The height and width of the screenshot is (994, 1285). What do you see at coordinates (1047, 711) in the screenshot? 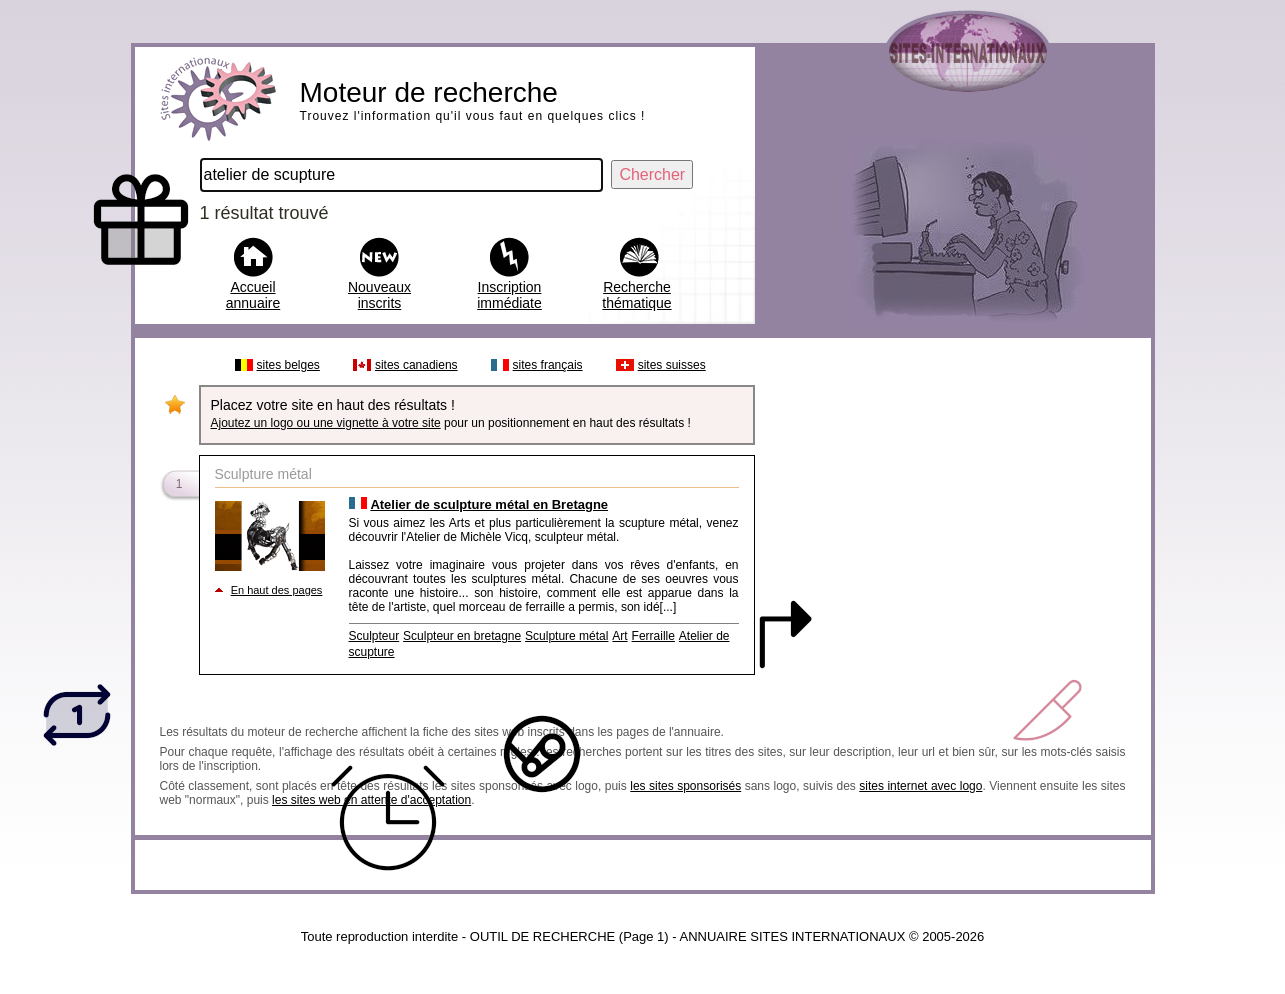
I see `access kitchen or cooking tools` at bounding box center [1047, 711].